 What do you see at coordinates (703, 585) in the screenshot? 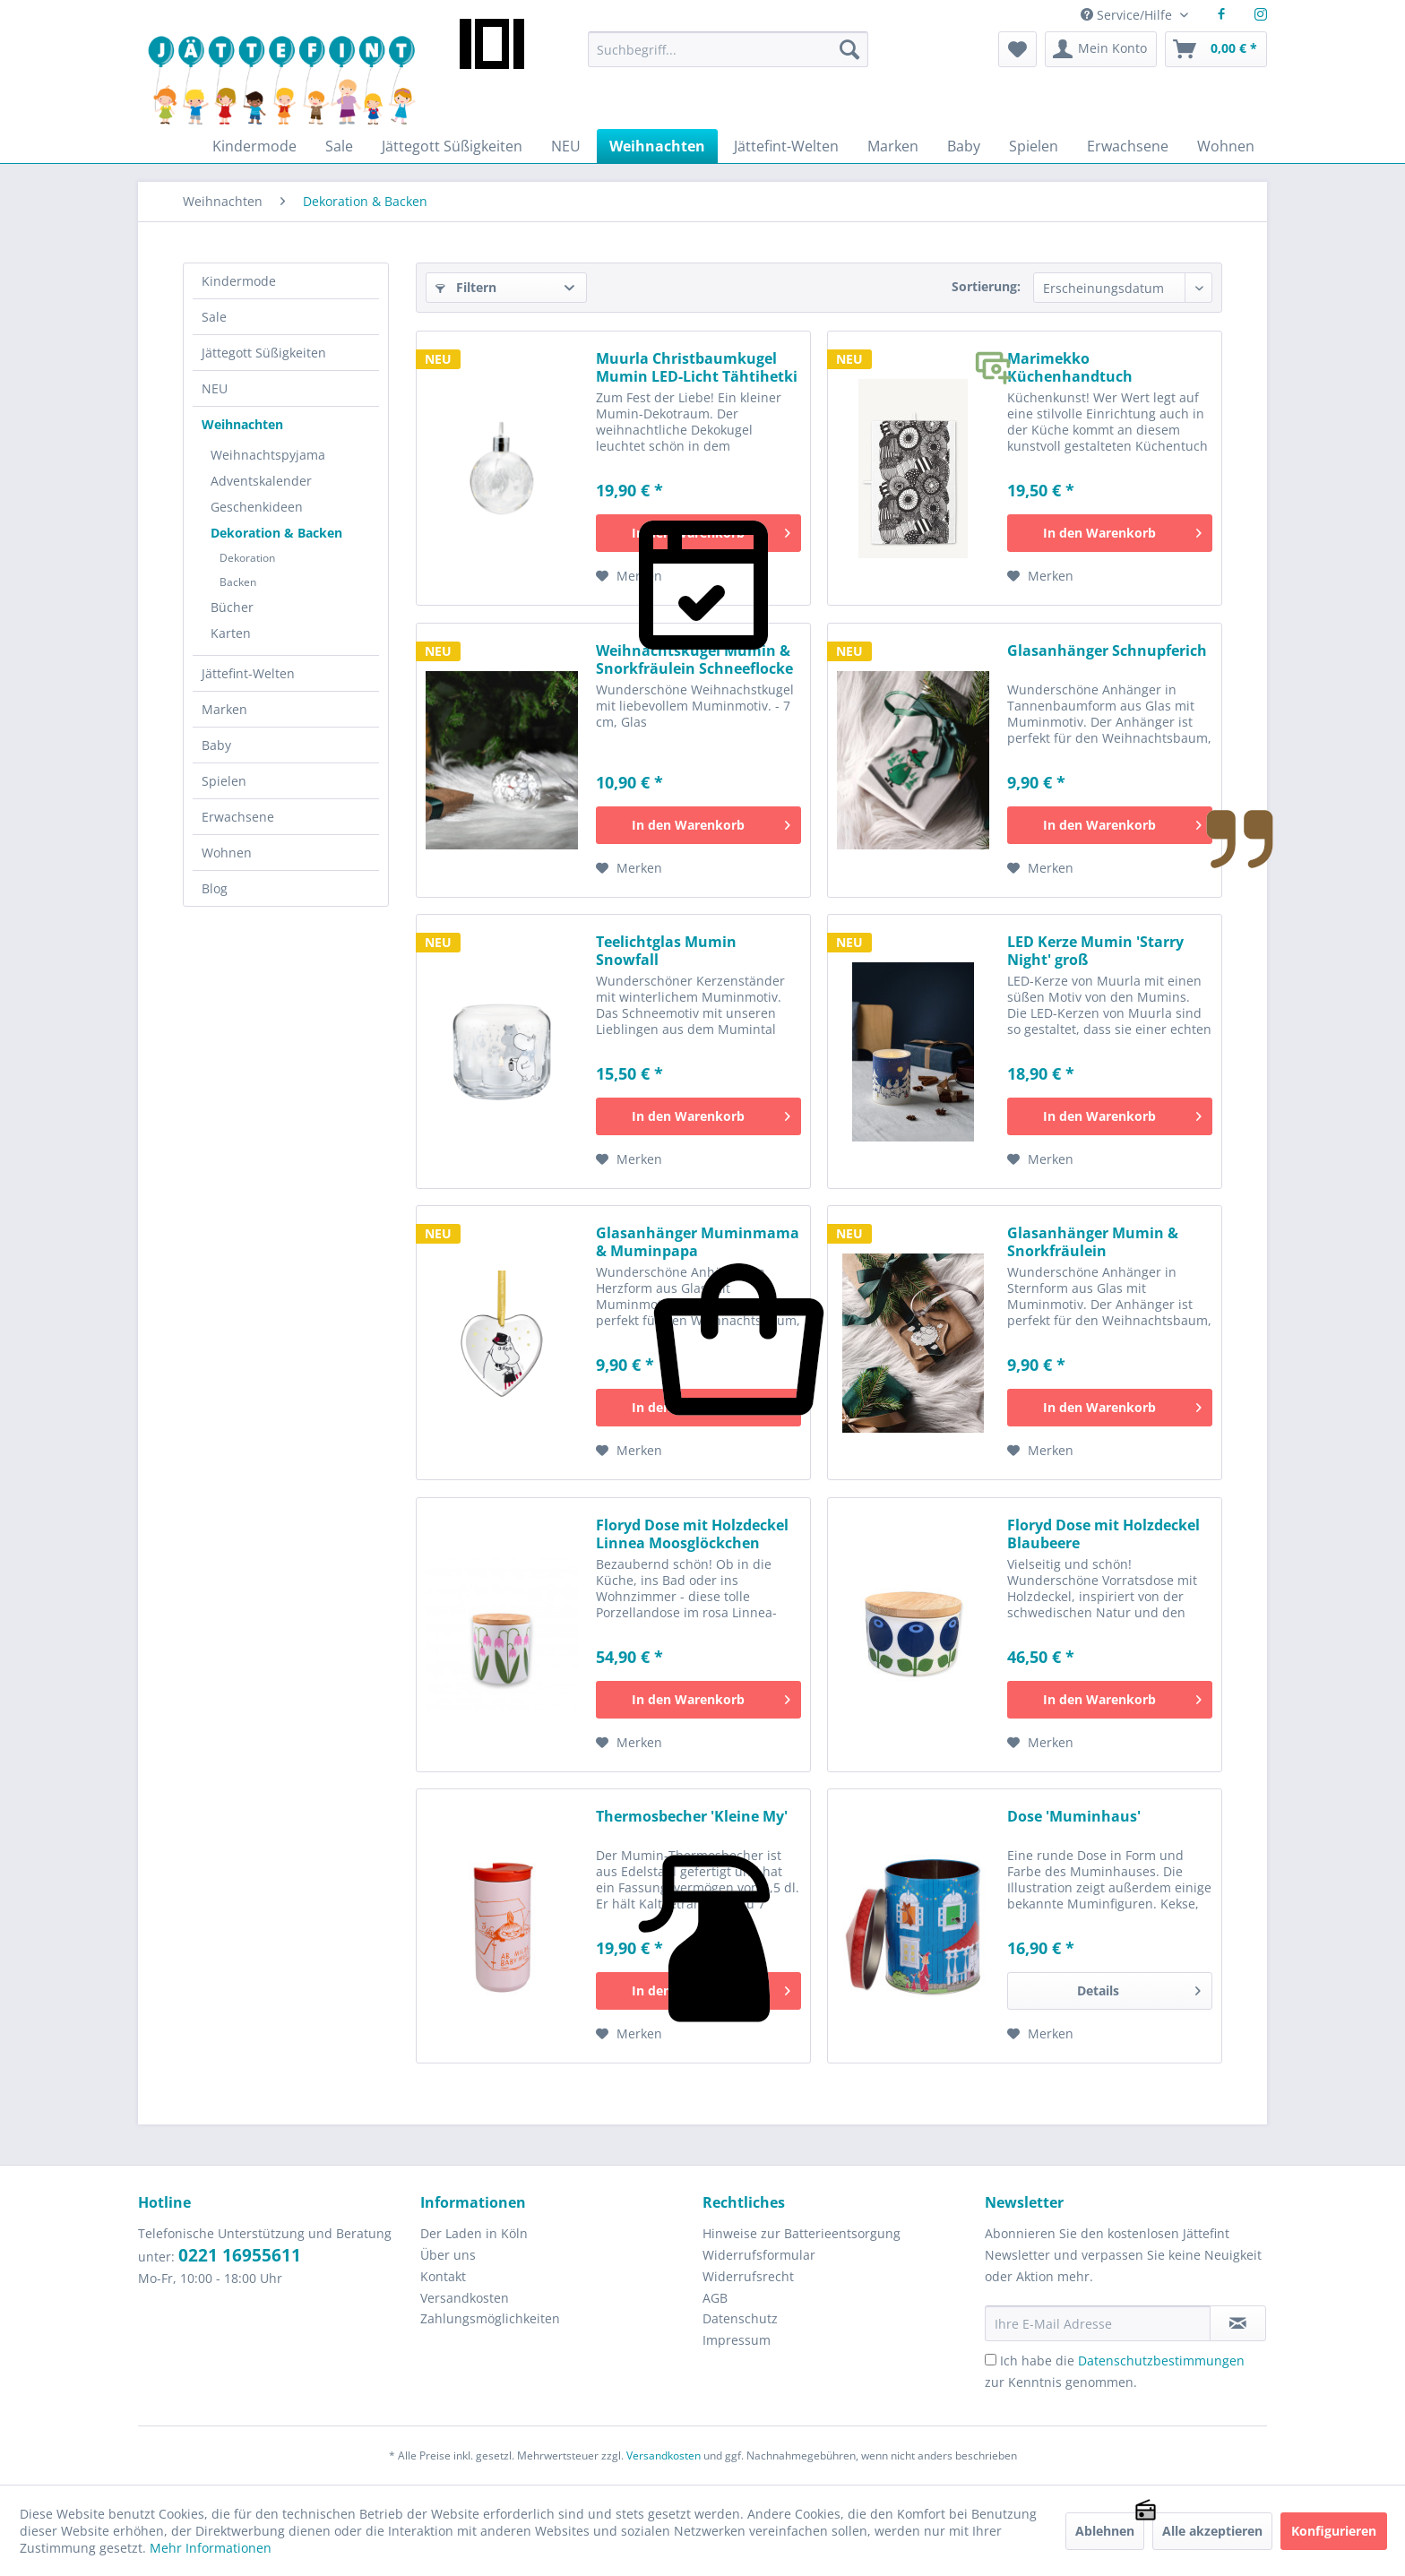
I see `browser verification complete` at bounding box center [703, 585].